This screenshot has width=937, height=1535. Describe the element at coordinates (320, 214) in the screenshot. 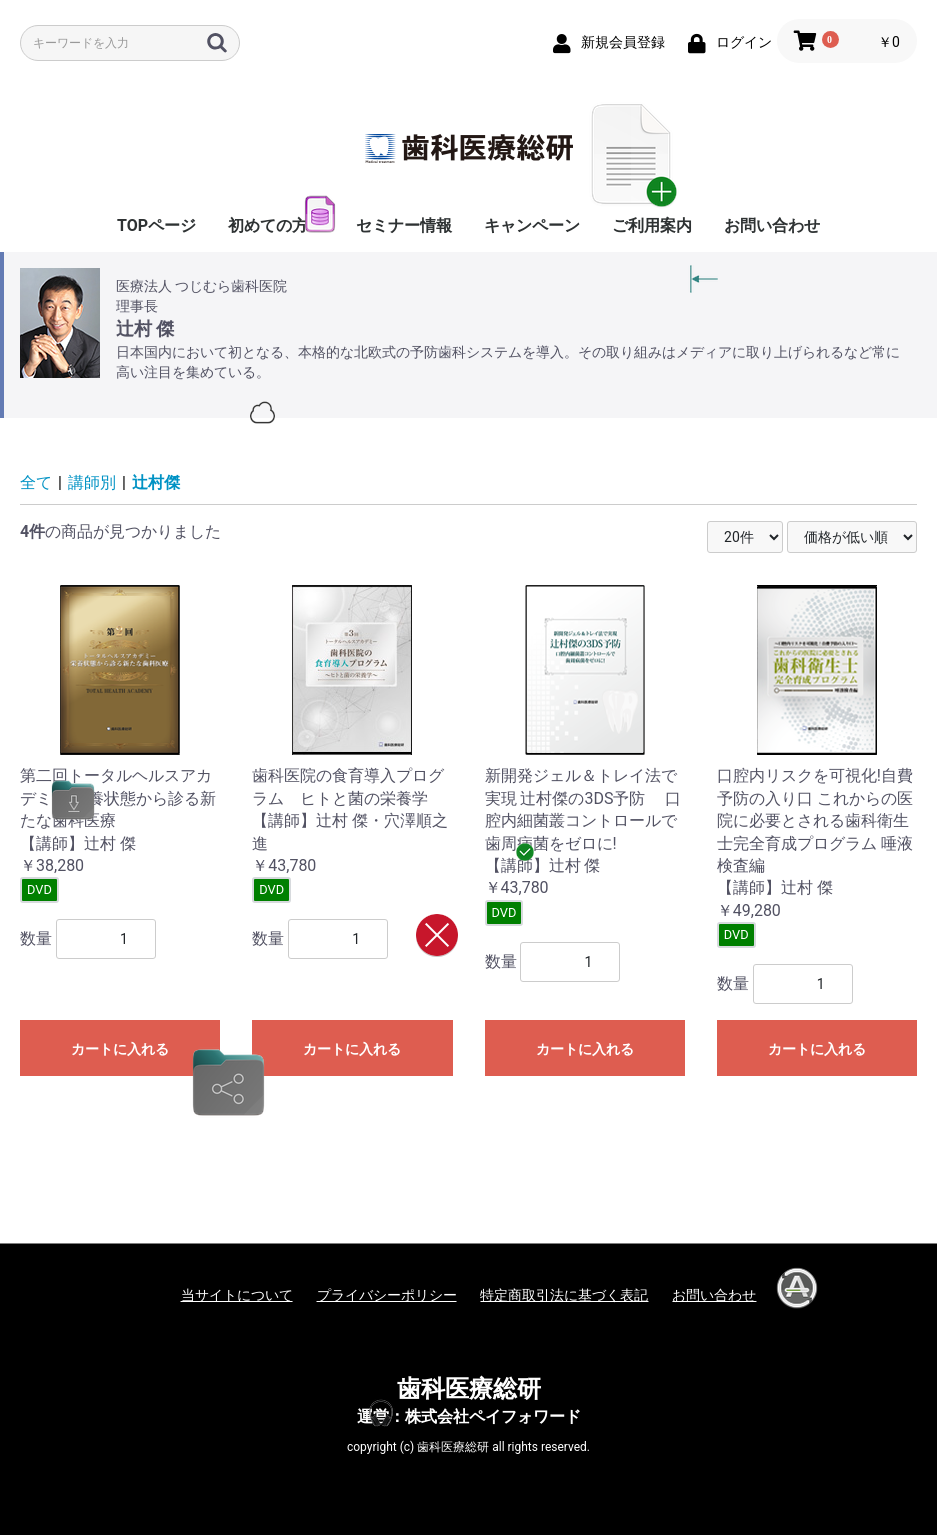

I see `libreoffice base database template file` at that location.